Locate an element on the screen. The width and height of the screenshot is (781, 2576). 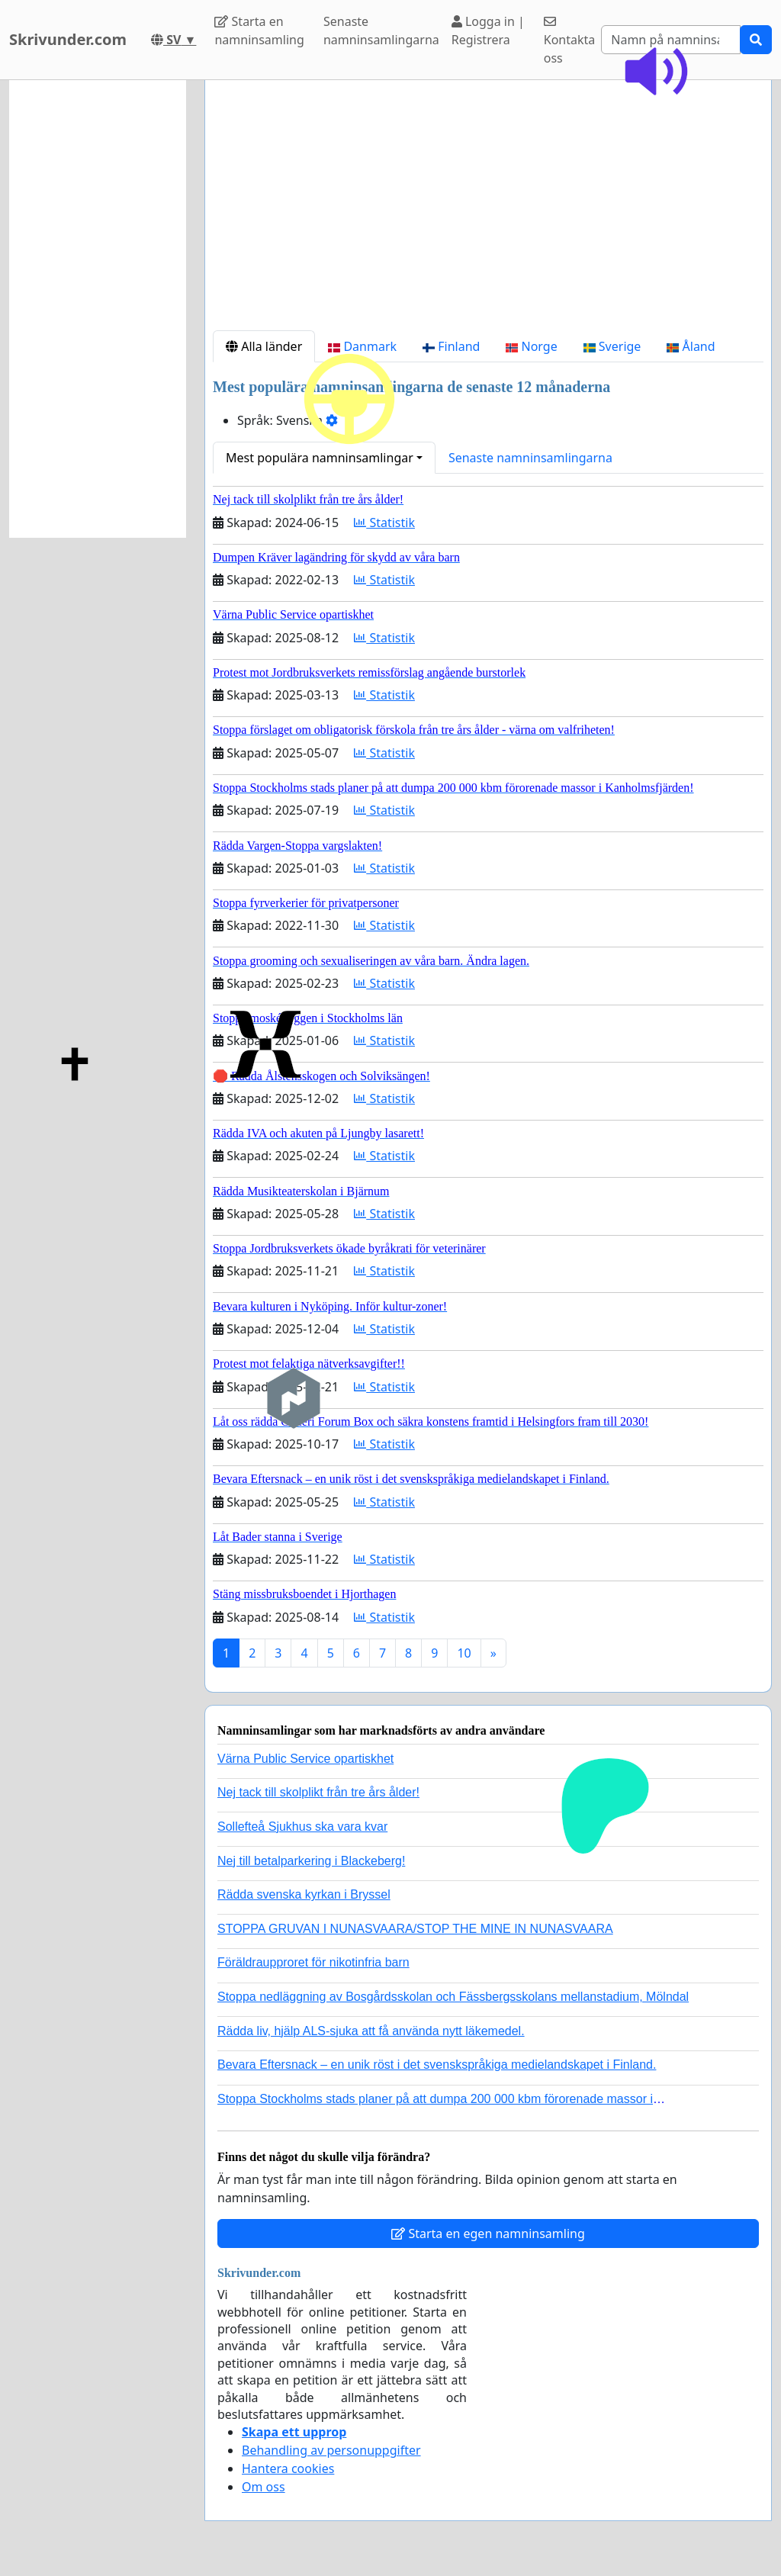
increase or adjust volume level is located at coordinates (656, 71).